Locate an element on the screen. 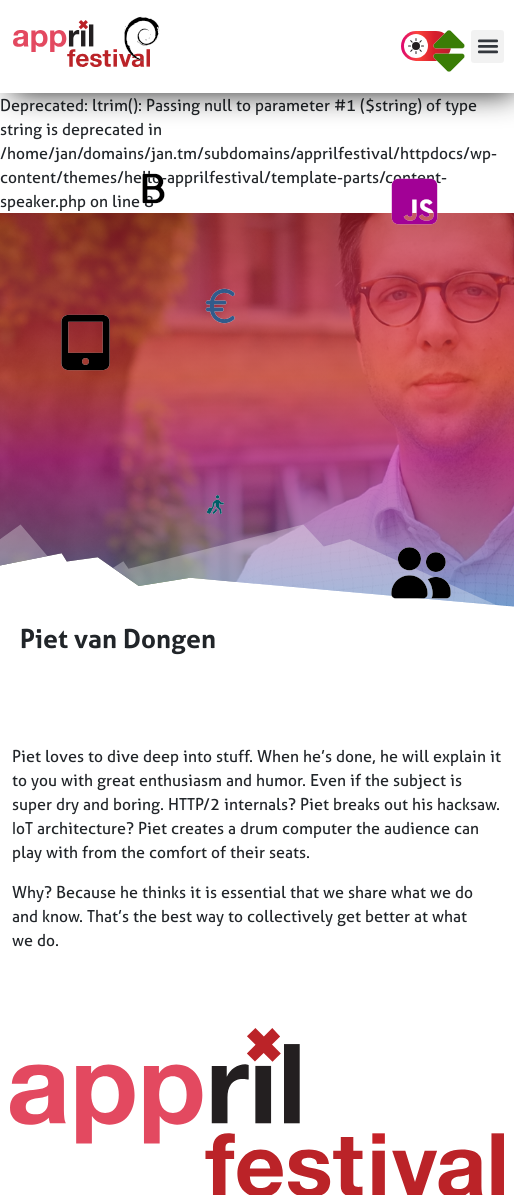 This screenshot has height=1195, width=529. switch to tablet view or layout is located at coordinates (85, 342).